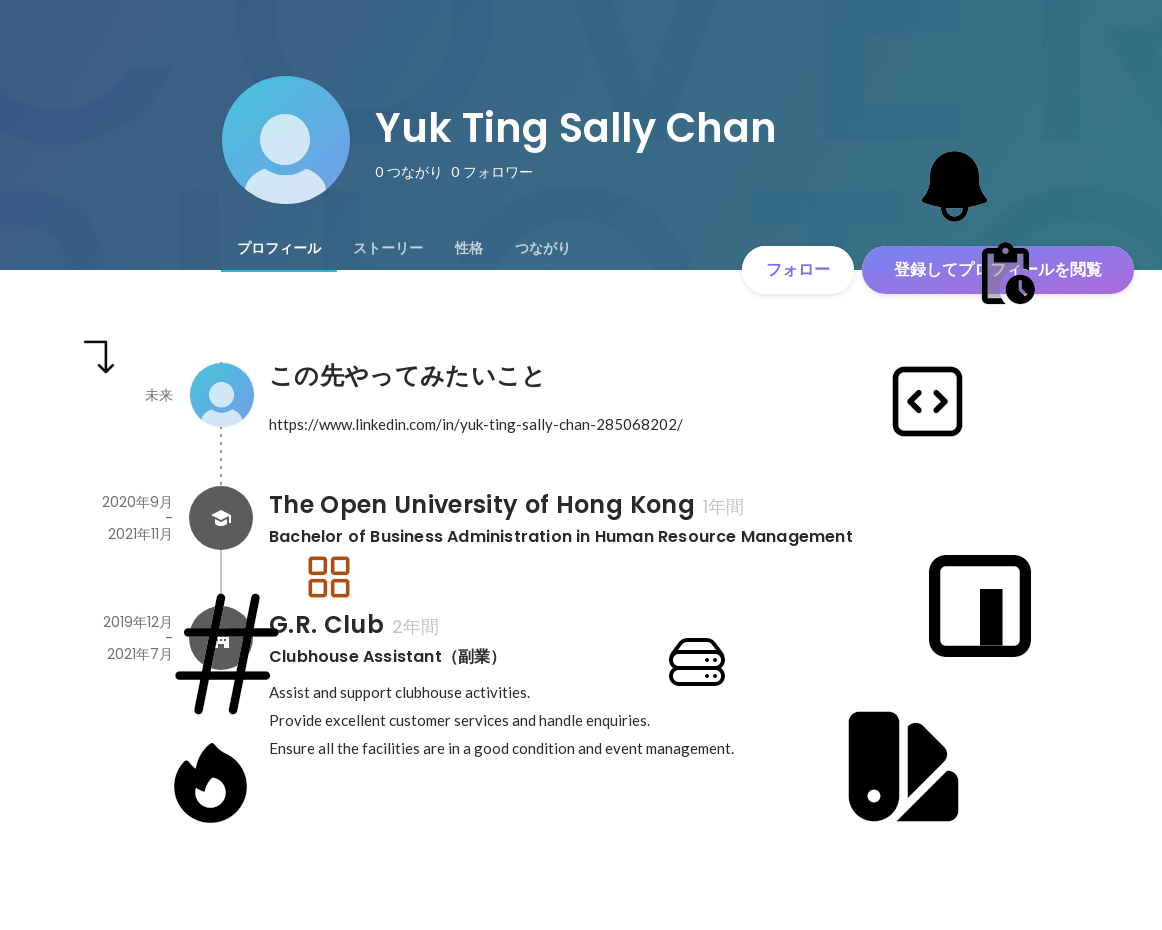 Image resolution: width=1162 pixels, height=930 pixels. What do you see at coordinates (903, 766) in the screenshot?
I see `access color palette or theme options` at bounding box center [903, 766].